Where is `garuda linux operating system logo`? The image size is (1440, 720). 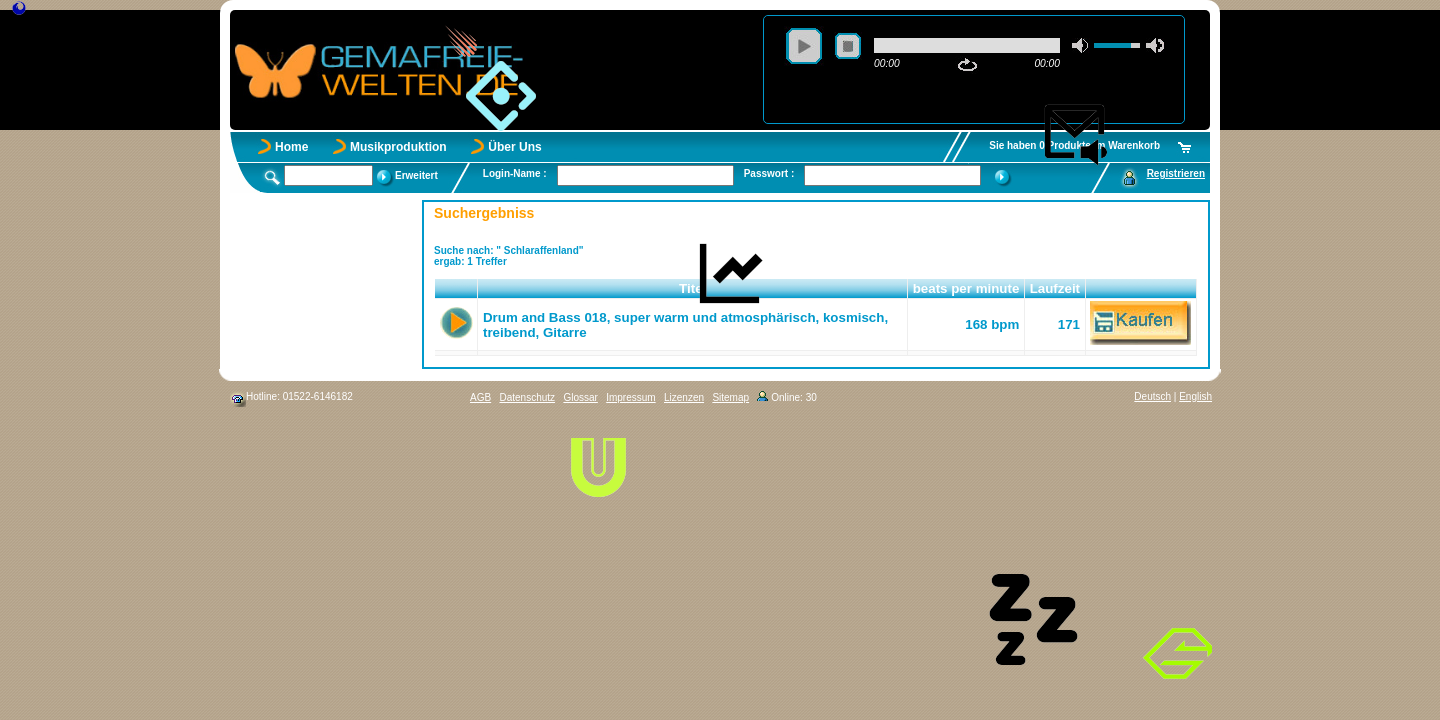 garuda linux operating system logo is located at coordinates (1177, 653).